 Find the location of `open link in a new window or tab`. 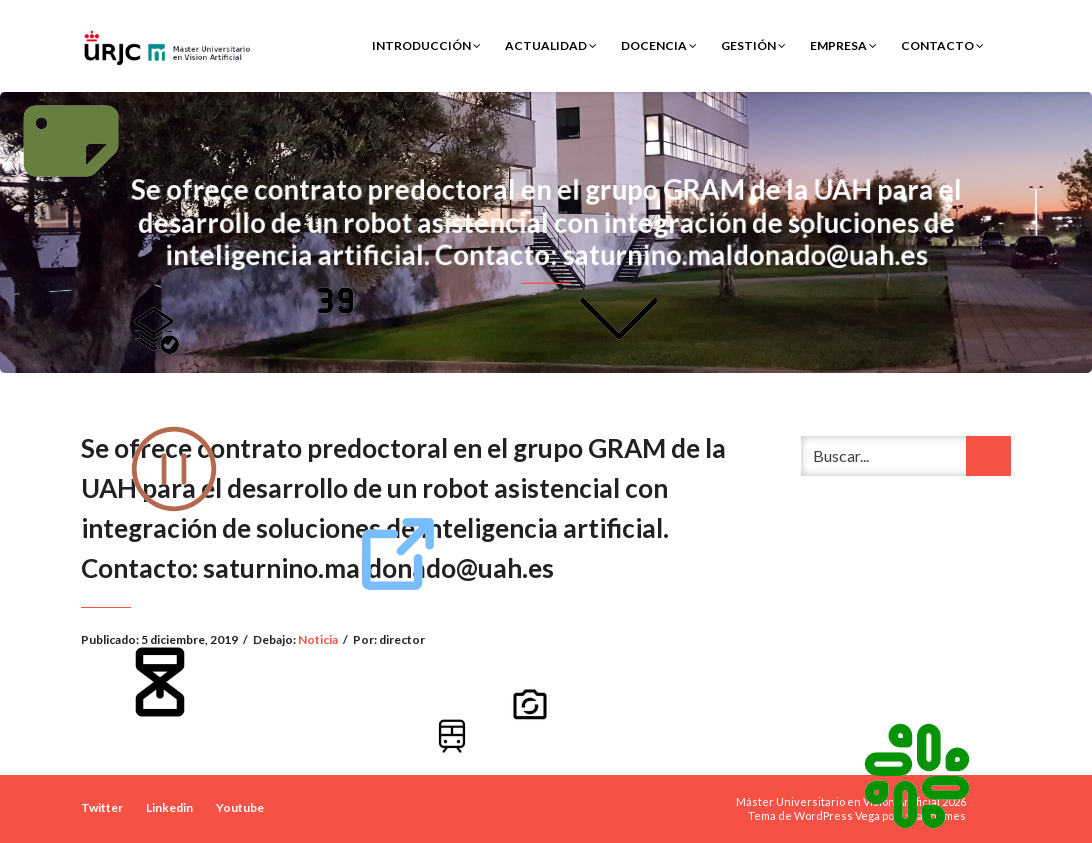

open link in a new window or tab is located at coordinates (398, 554).